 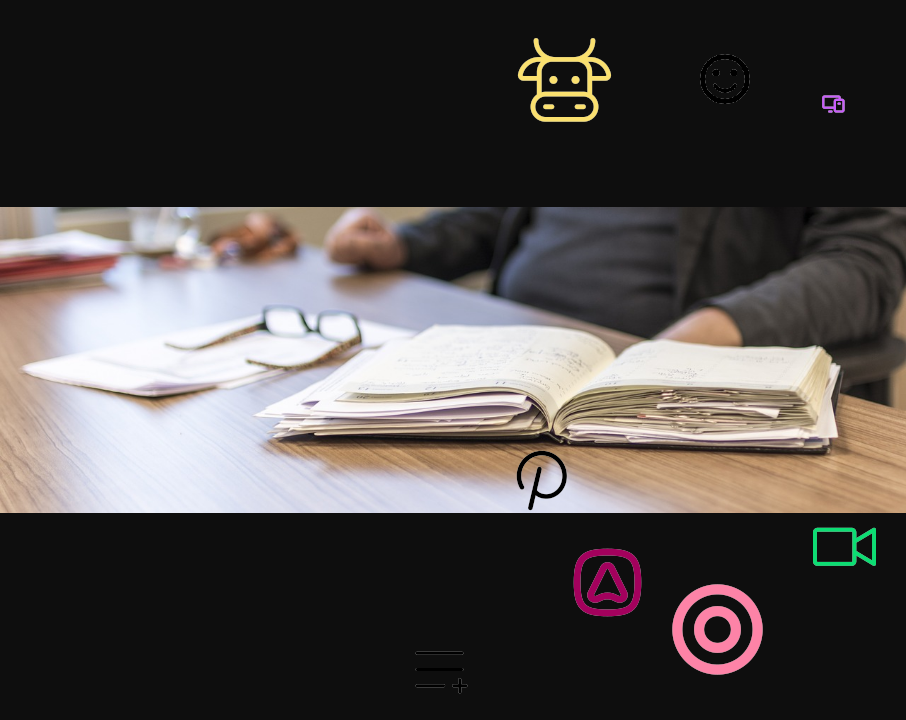 I want to click on add a new item to the list, so click(x=439, y=669).